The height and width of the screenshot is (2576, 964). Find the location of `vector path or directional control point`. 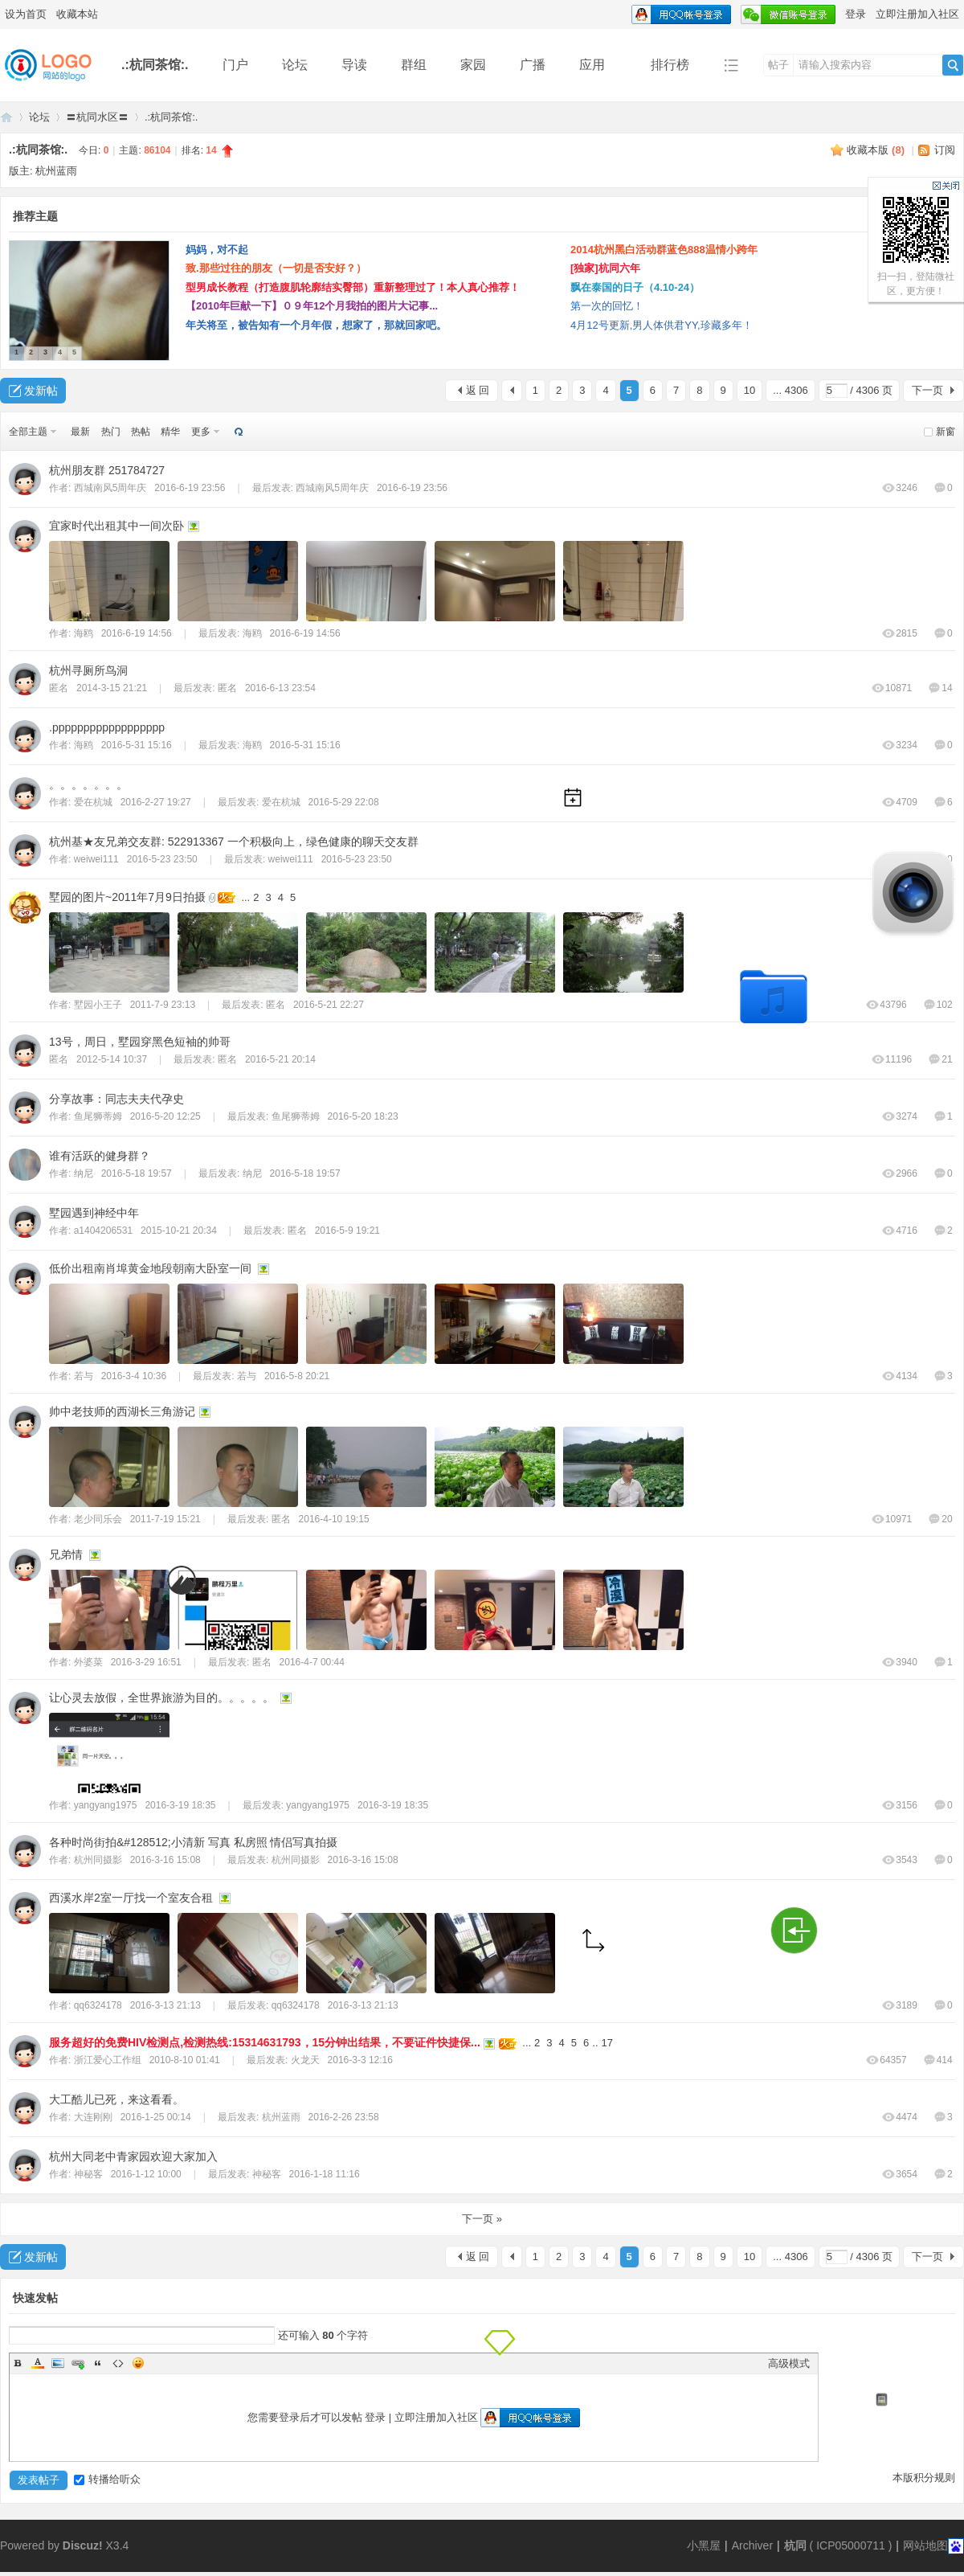

vector path or directional control point is located at coordinates (592, 1939).